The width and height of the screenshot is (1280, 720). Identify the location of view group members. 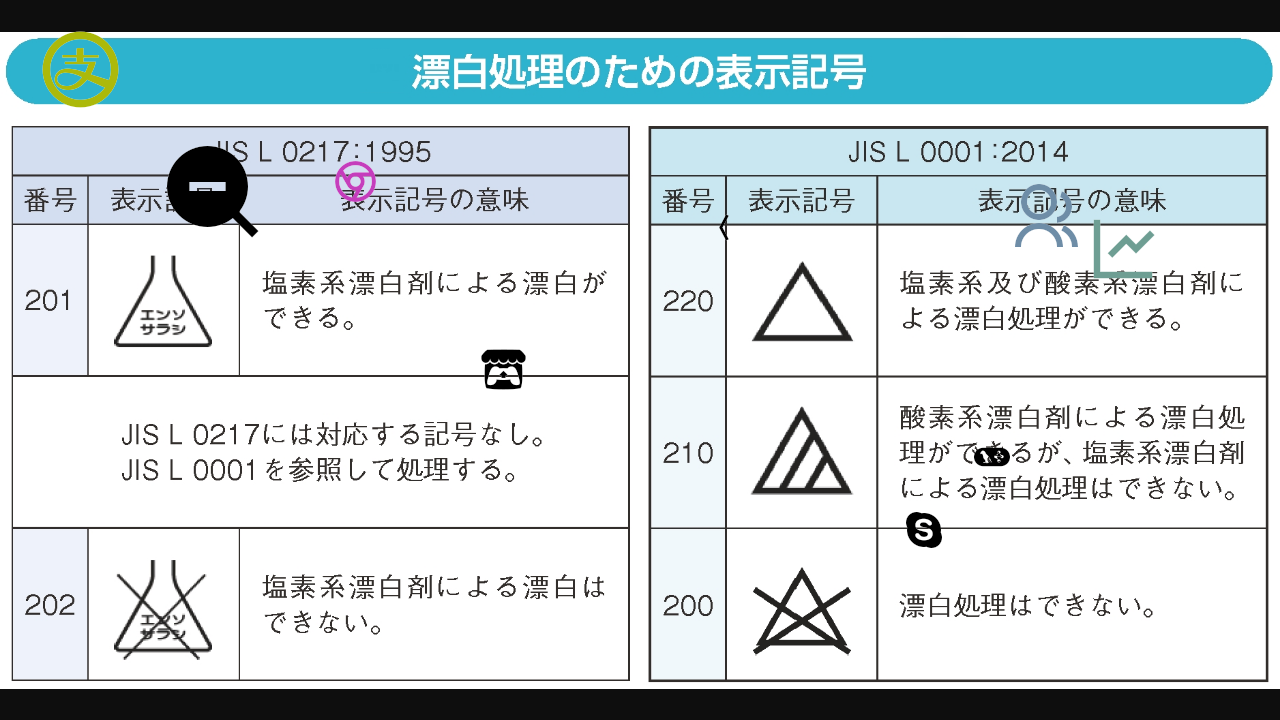
(1045, 217).